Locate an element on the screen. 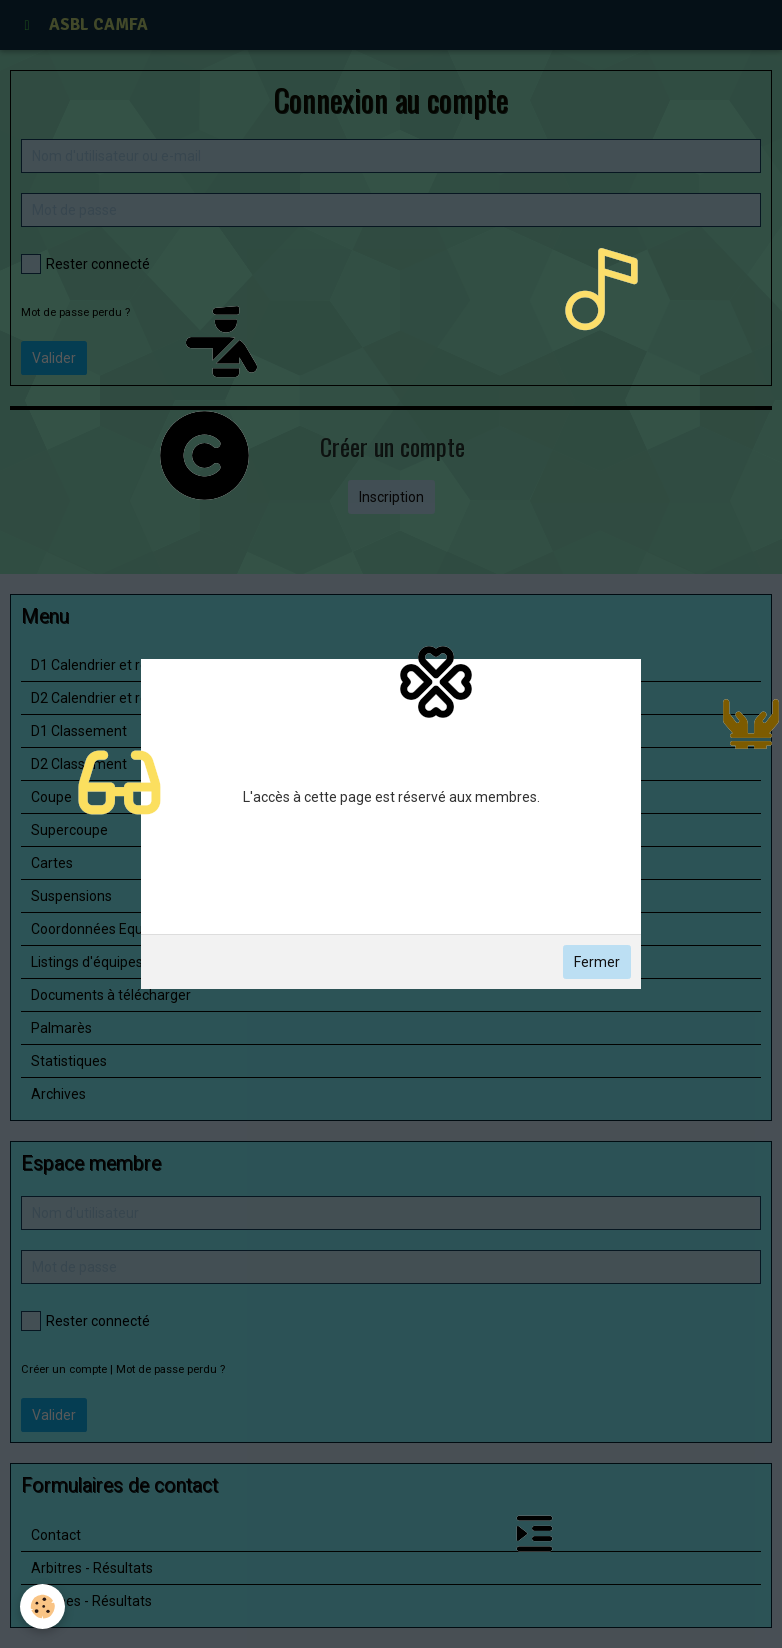 The height and width of the screenshot is (1648, 782). play or access music is located at coordinates (601, 287).